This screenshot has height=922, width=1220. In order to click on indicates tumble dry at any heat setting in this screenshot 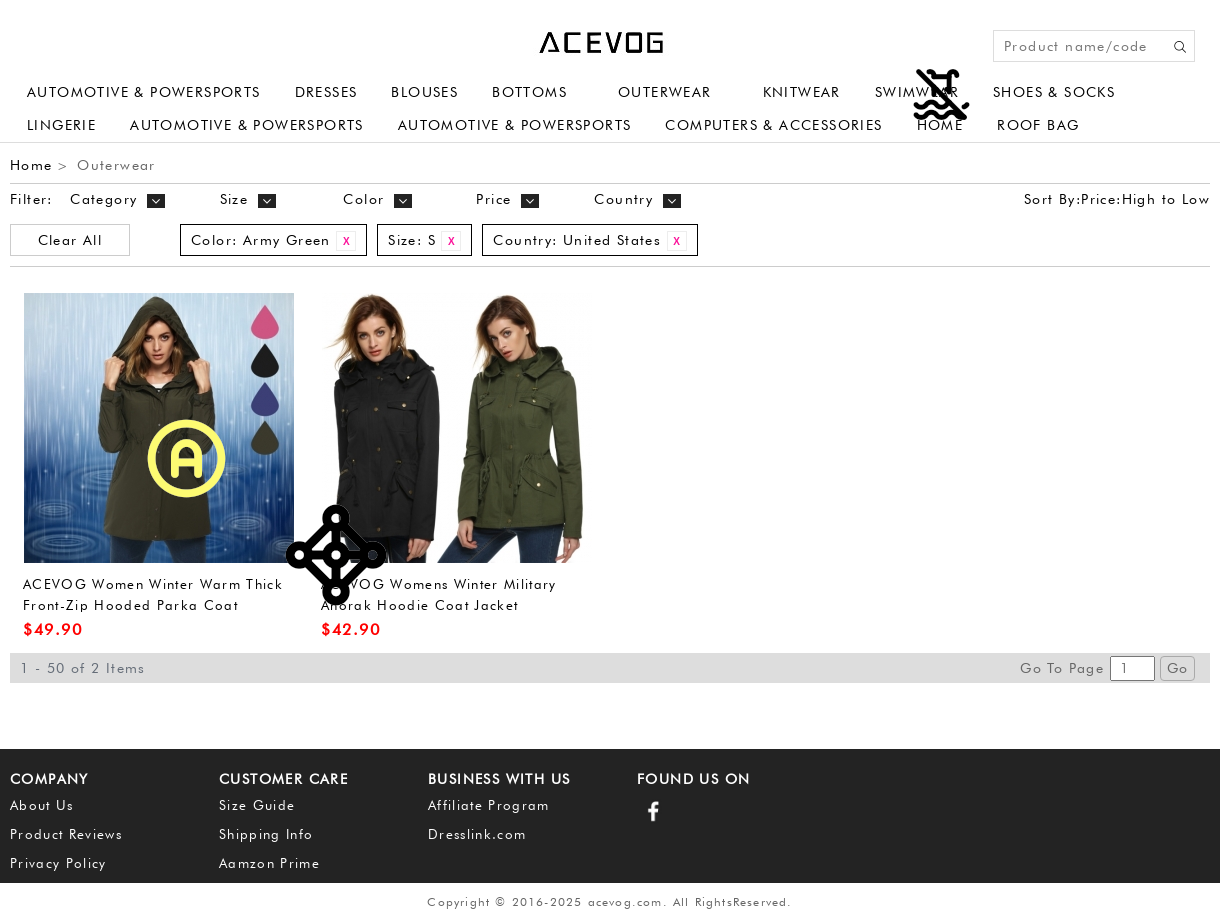, I will do `click(186, 458)`.